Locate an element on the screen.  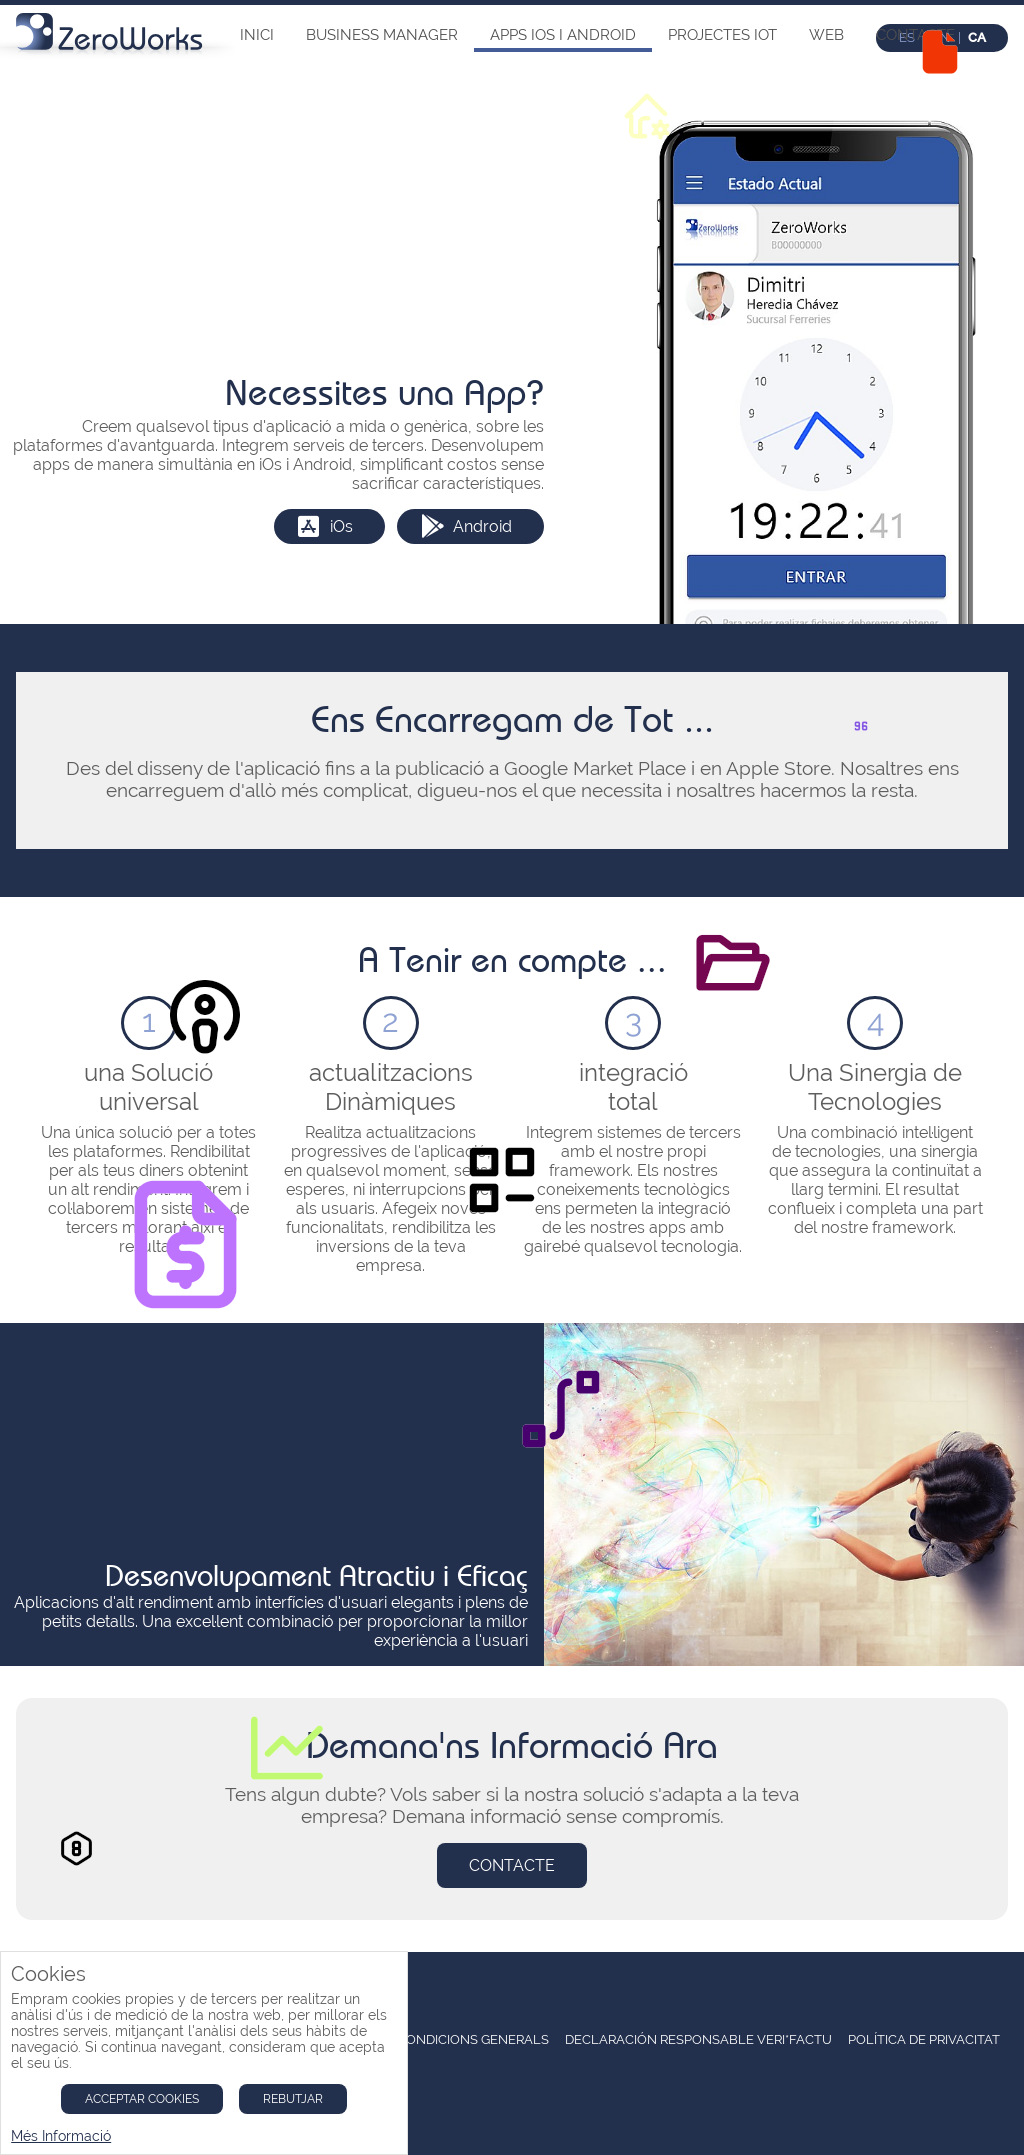
view analytics or statistics is located at coordinates (287, 1748).